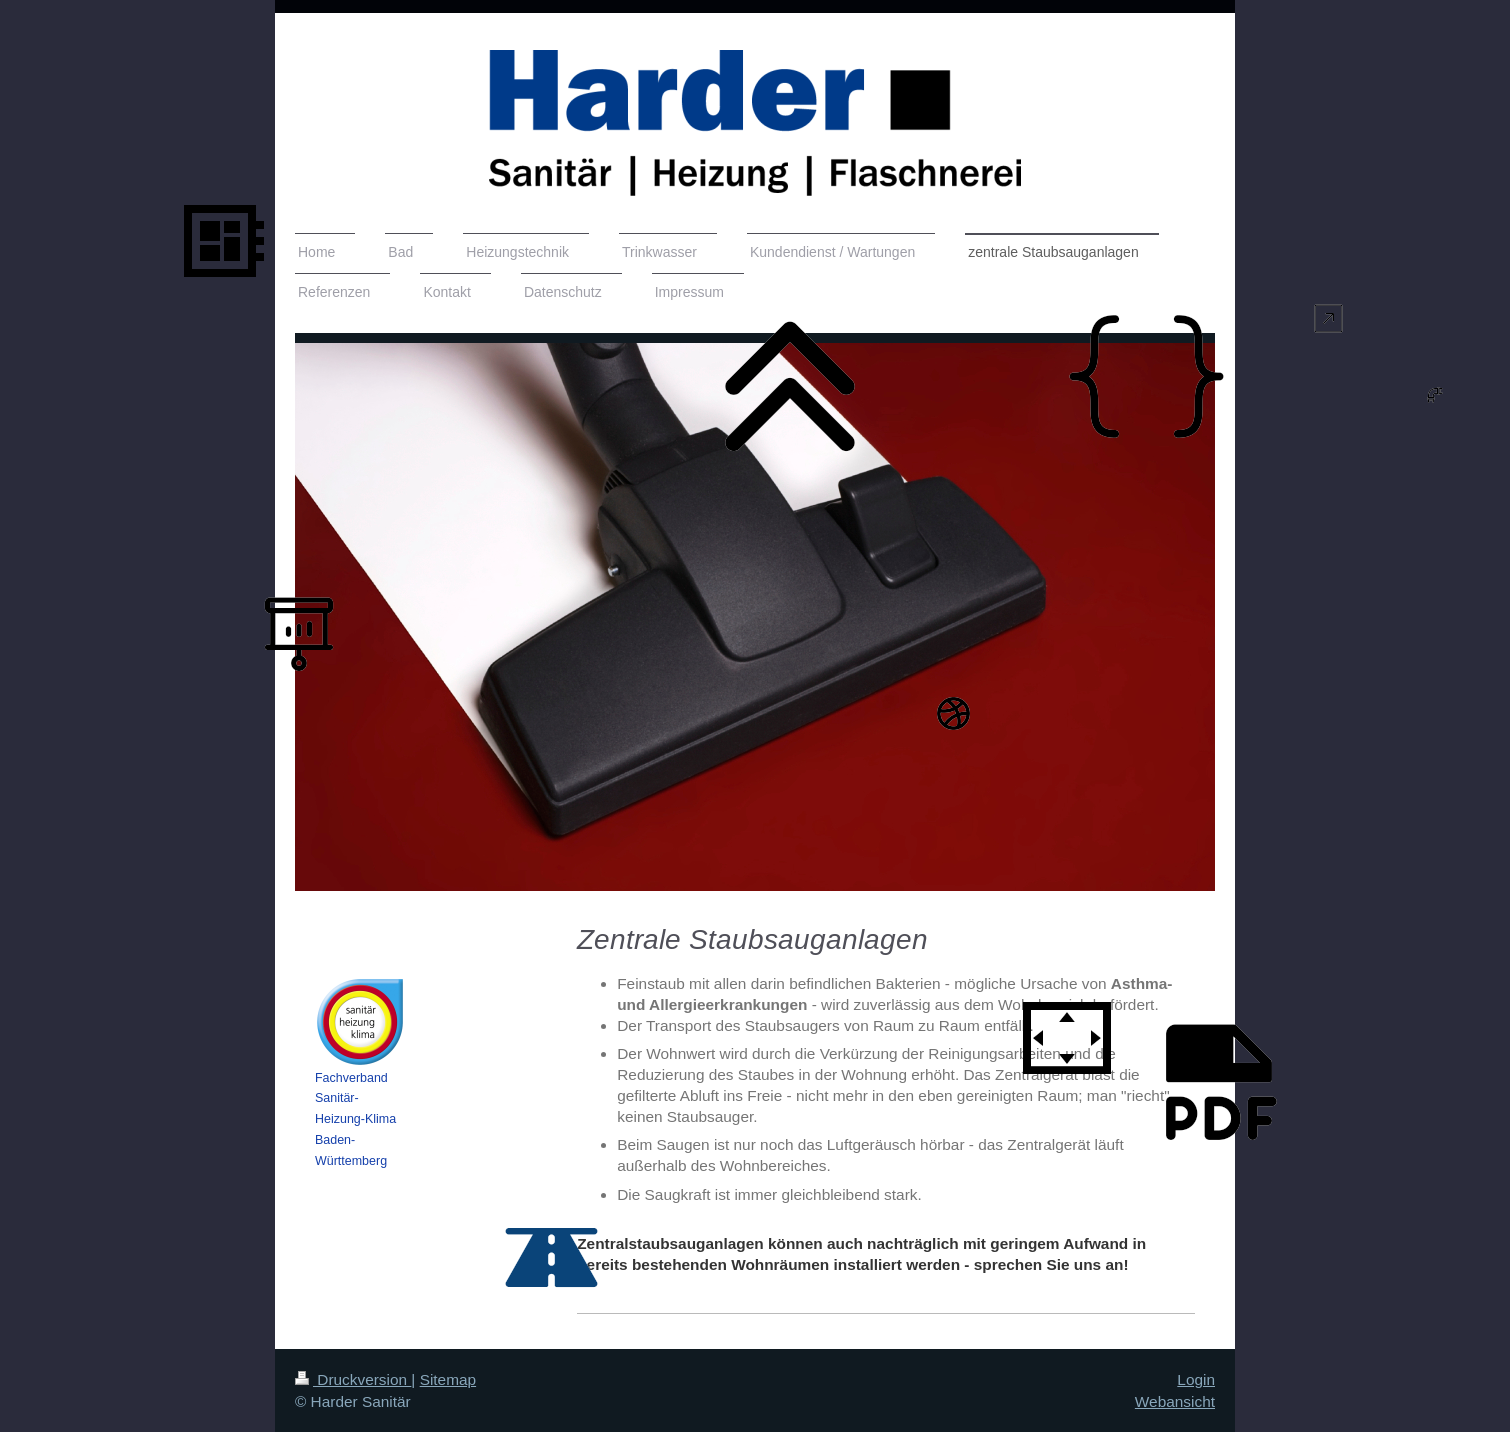 The image size is (1510, 1432). What do you see at coordinates (551, 1257) in the screenshot?
I see `view directions or navigation` at bounding box center [551, 1257].